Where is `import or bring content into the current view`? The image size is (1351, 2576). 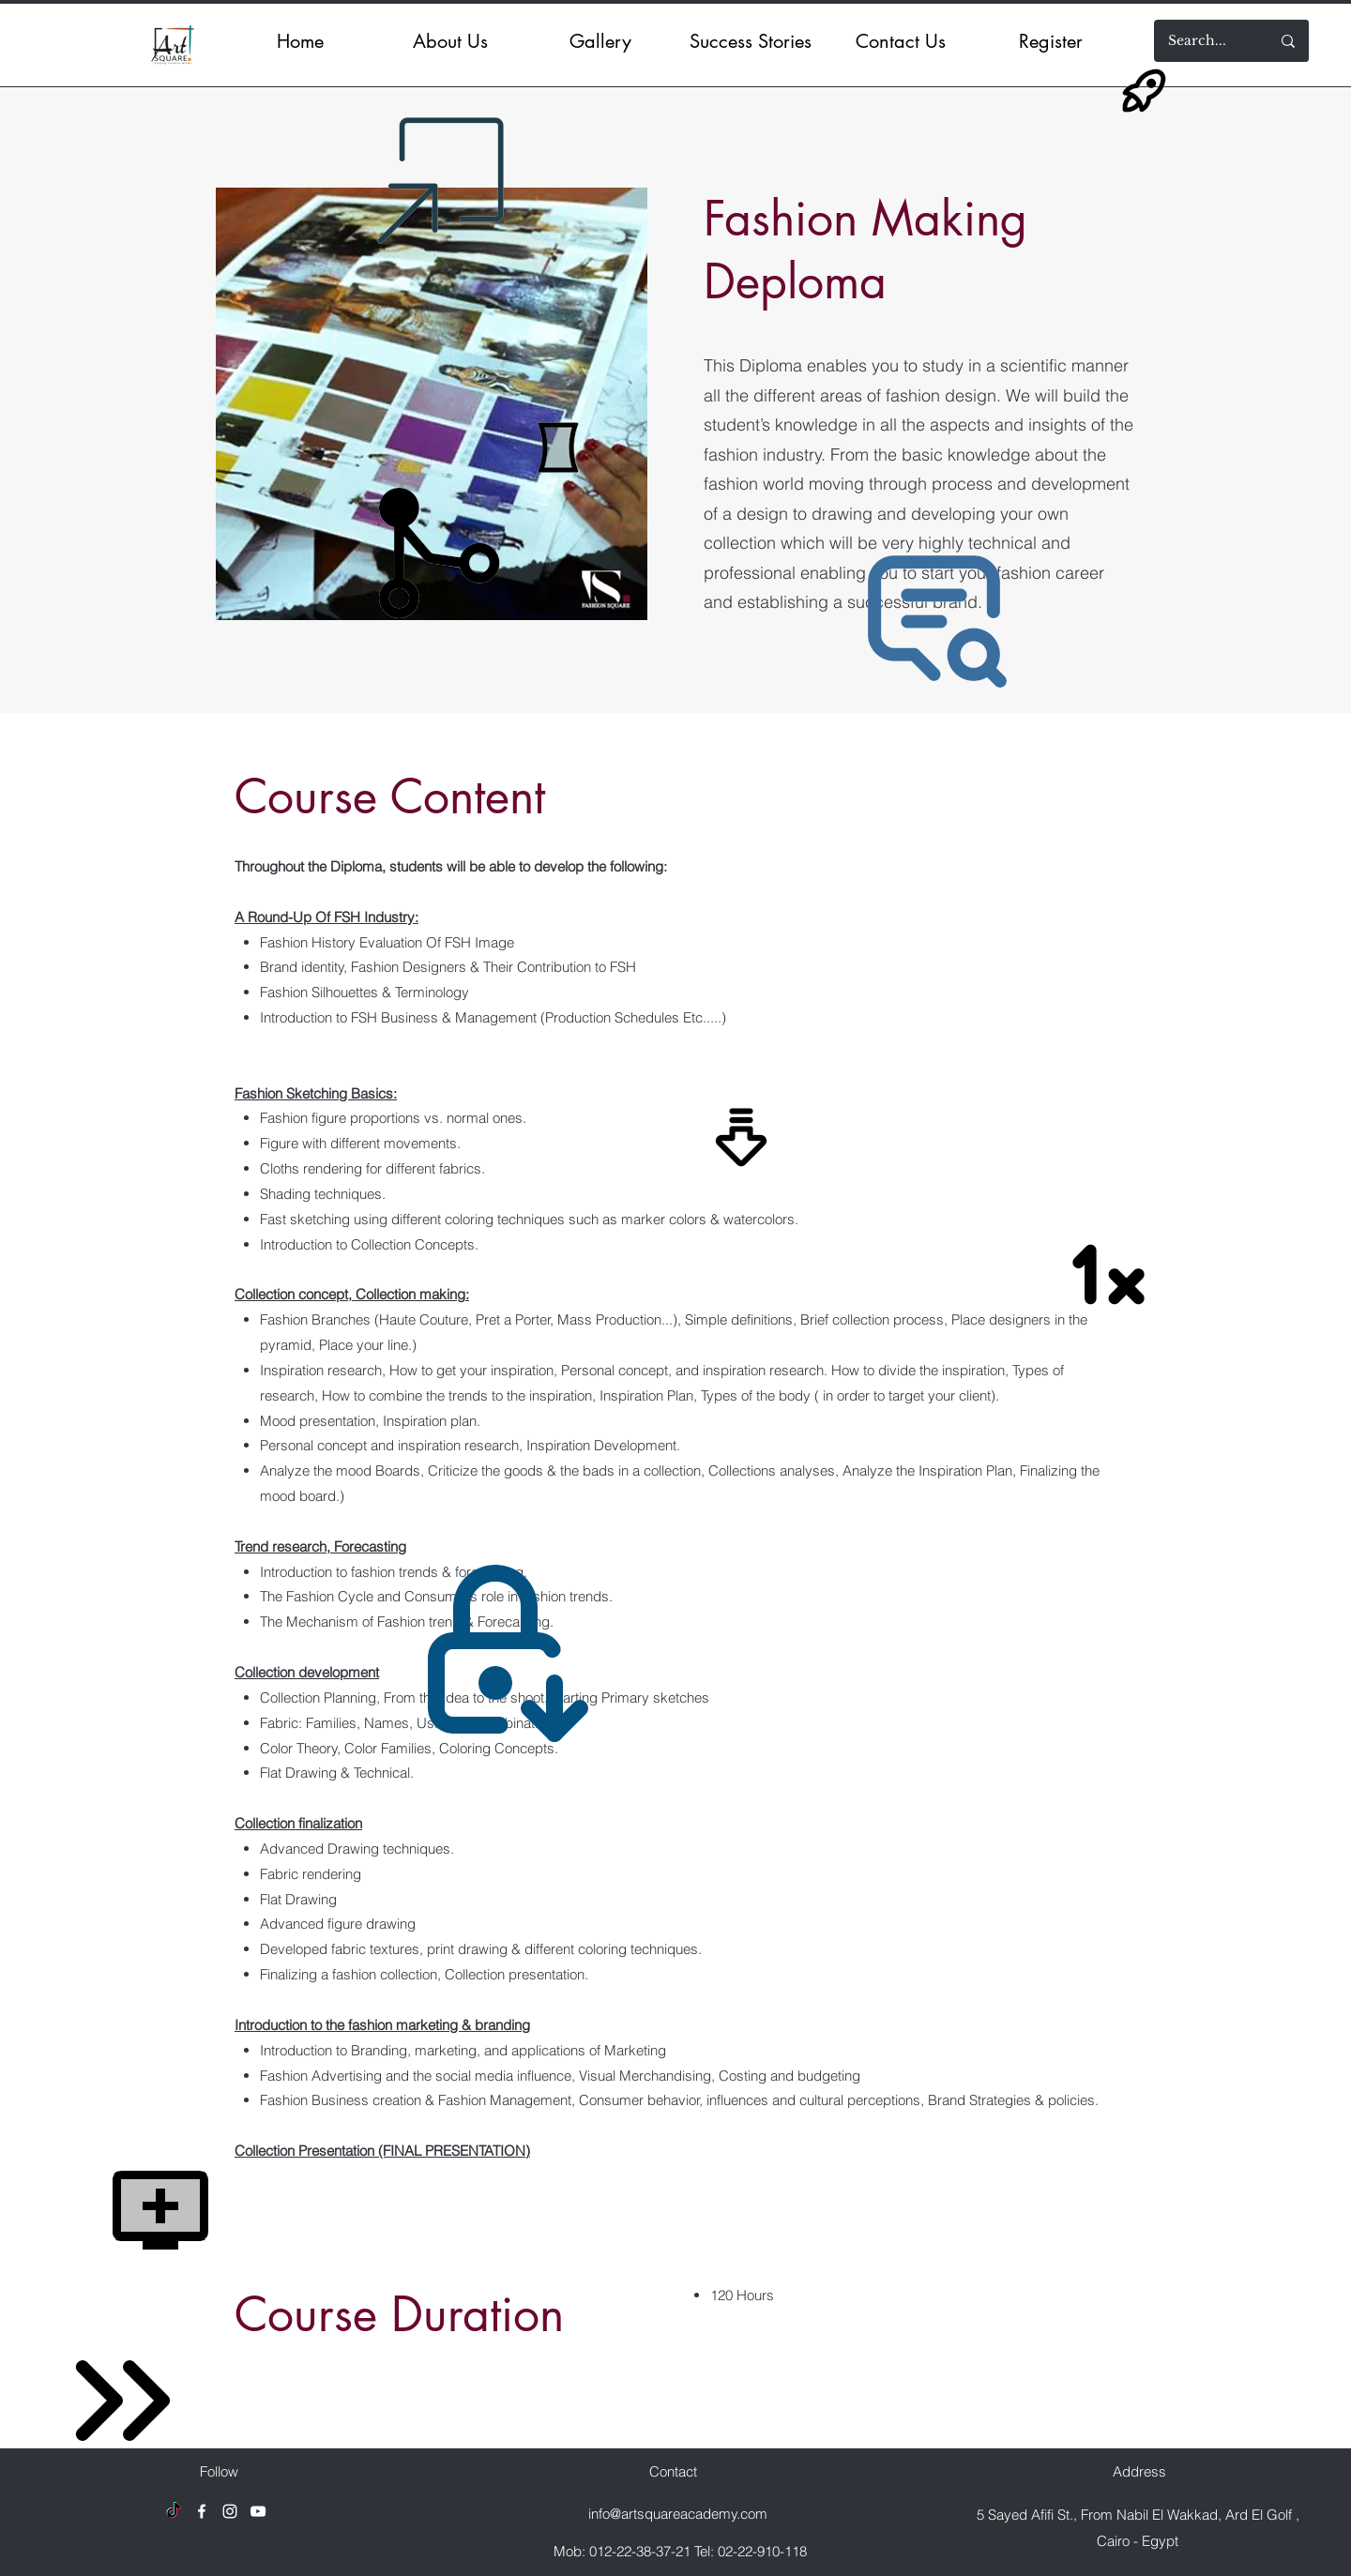
import or bring content into the current view is located at coordinates (440, 180).